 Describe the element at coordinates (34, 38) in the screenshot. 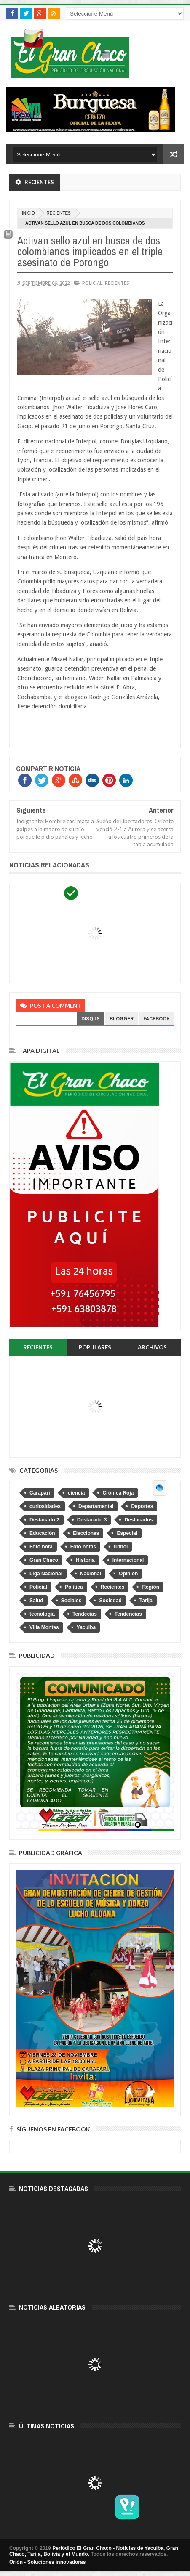

I see `open winetricks application` at that location.